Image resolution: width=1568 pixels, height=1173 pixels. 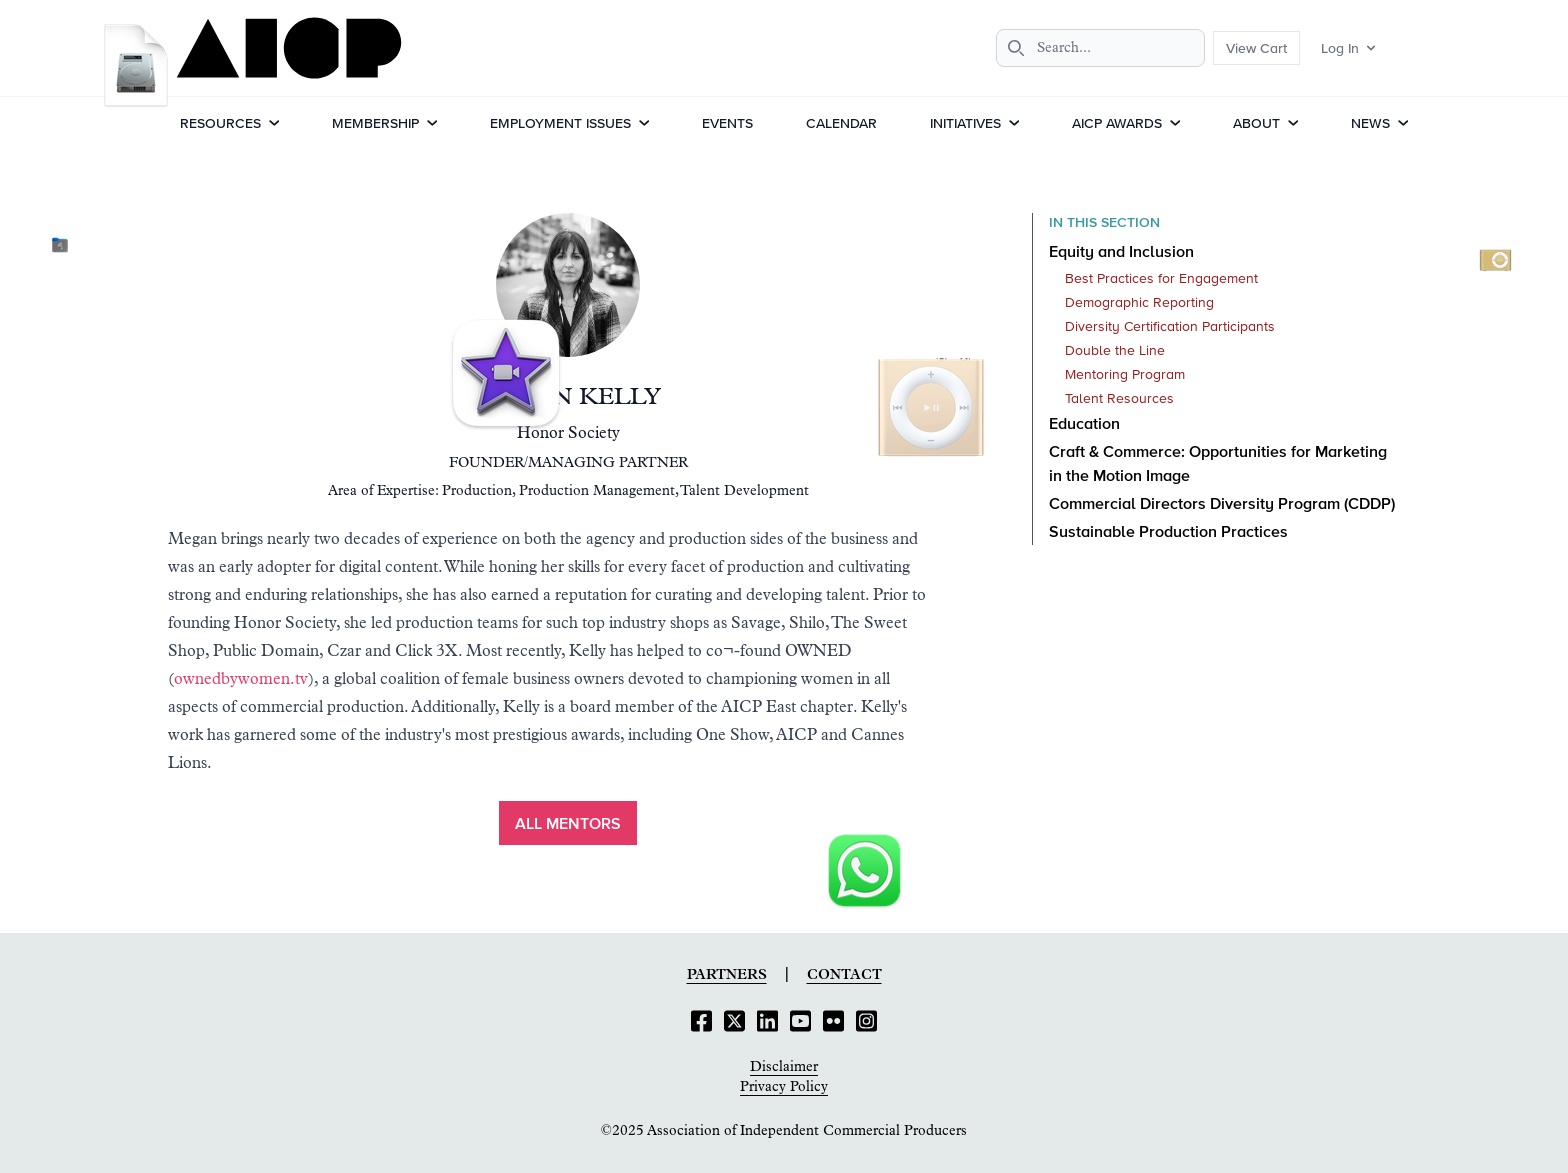 I want to click on iPod shuffle device in gold color, so click(x=931, y=407).